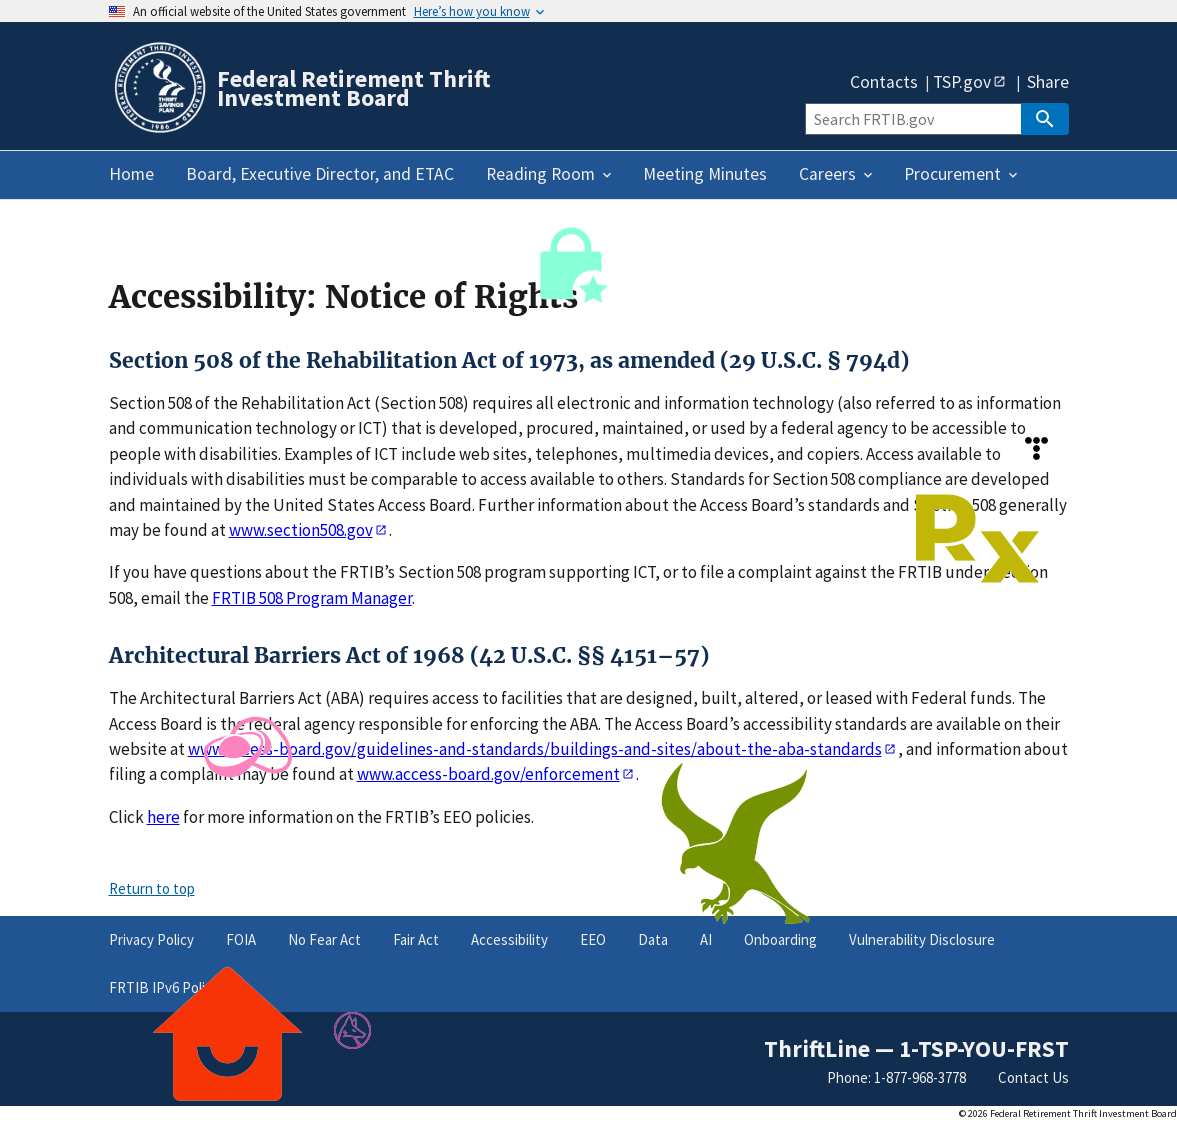 This screenshot has width=1177, height=1122. I want to click on open Wolfram Language application, so click(352, 1030).